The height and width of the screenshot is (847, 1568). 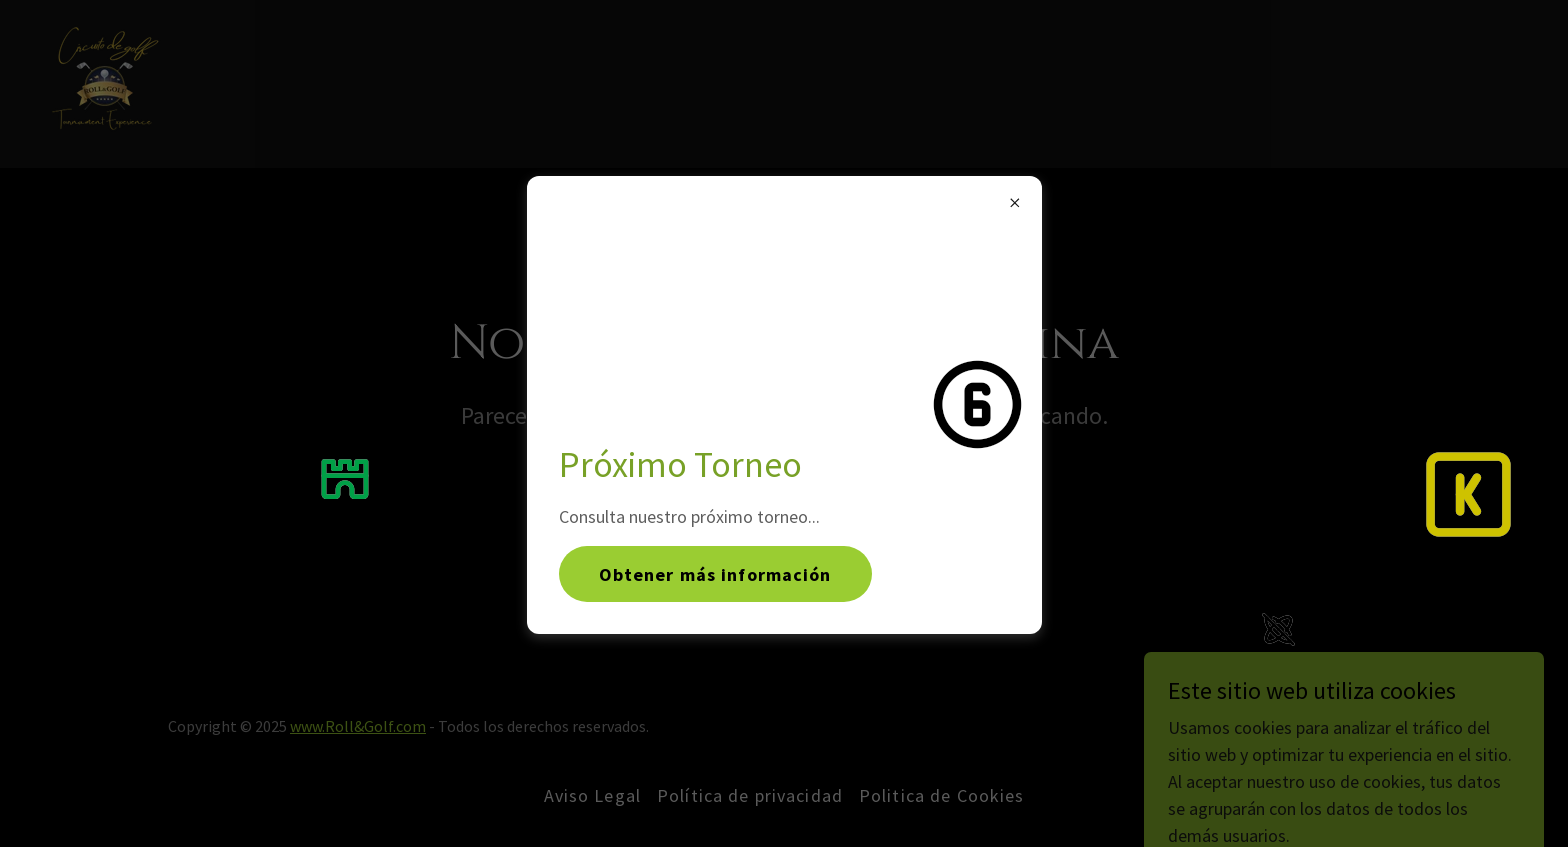 What do you see at coordinates (977, 404) in the screenshot?
I see `indicates step 6 in a multi-step process` at bounding box center [977, 404].